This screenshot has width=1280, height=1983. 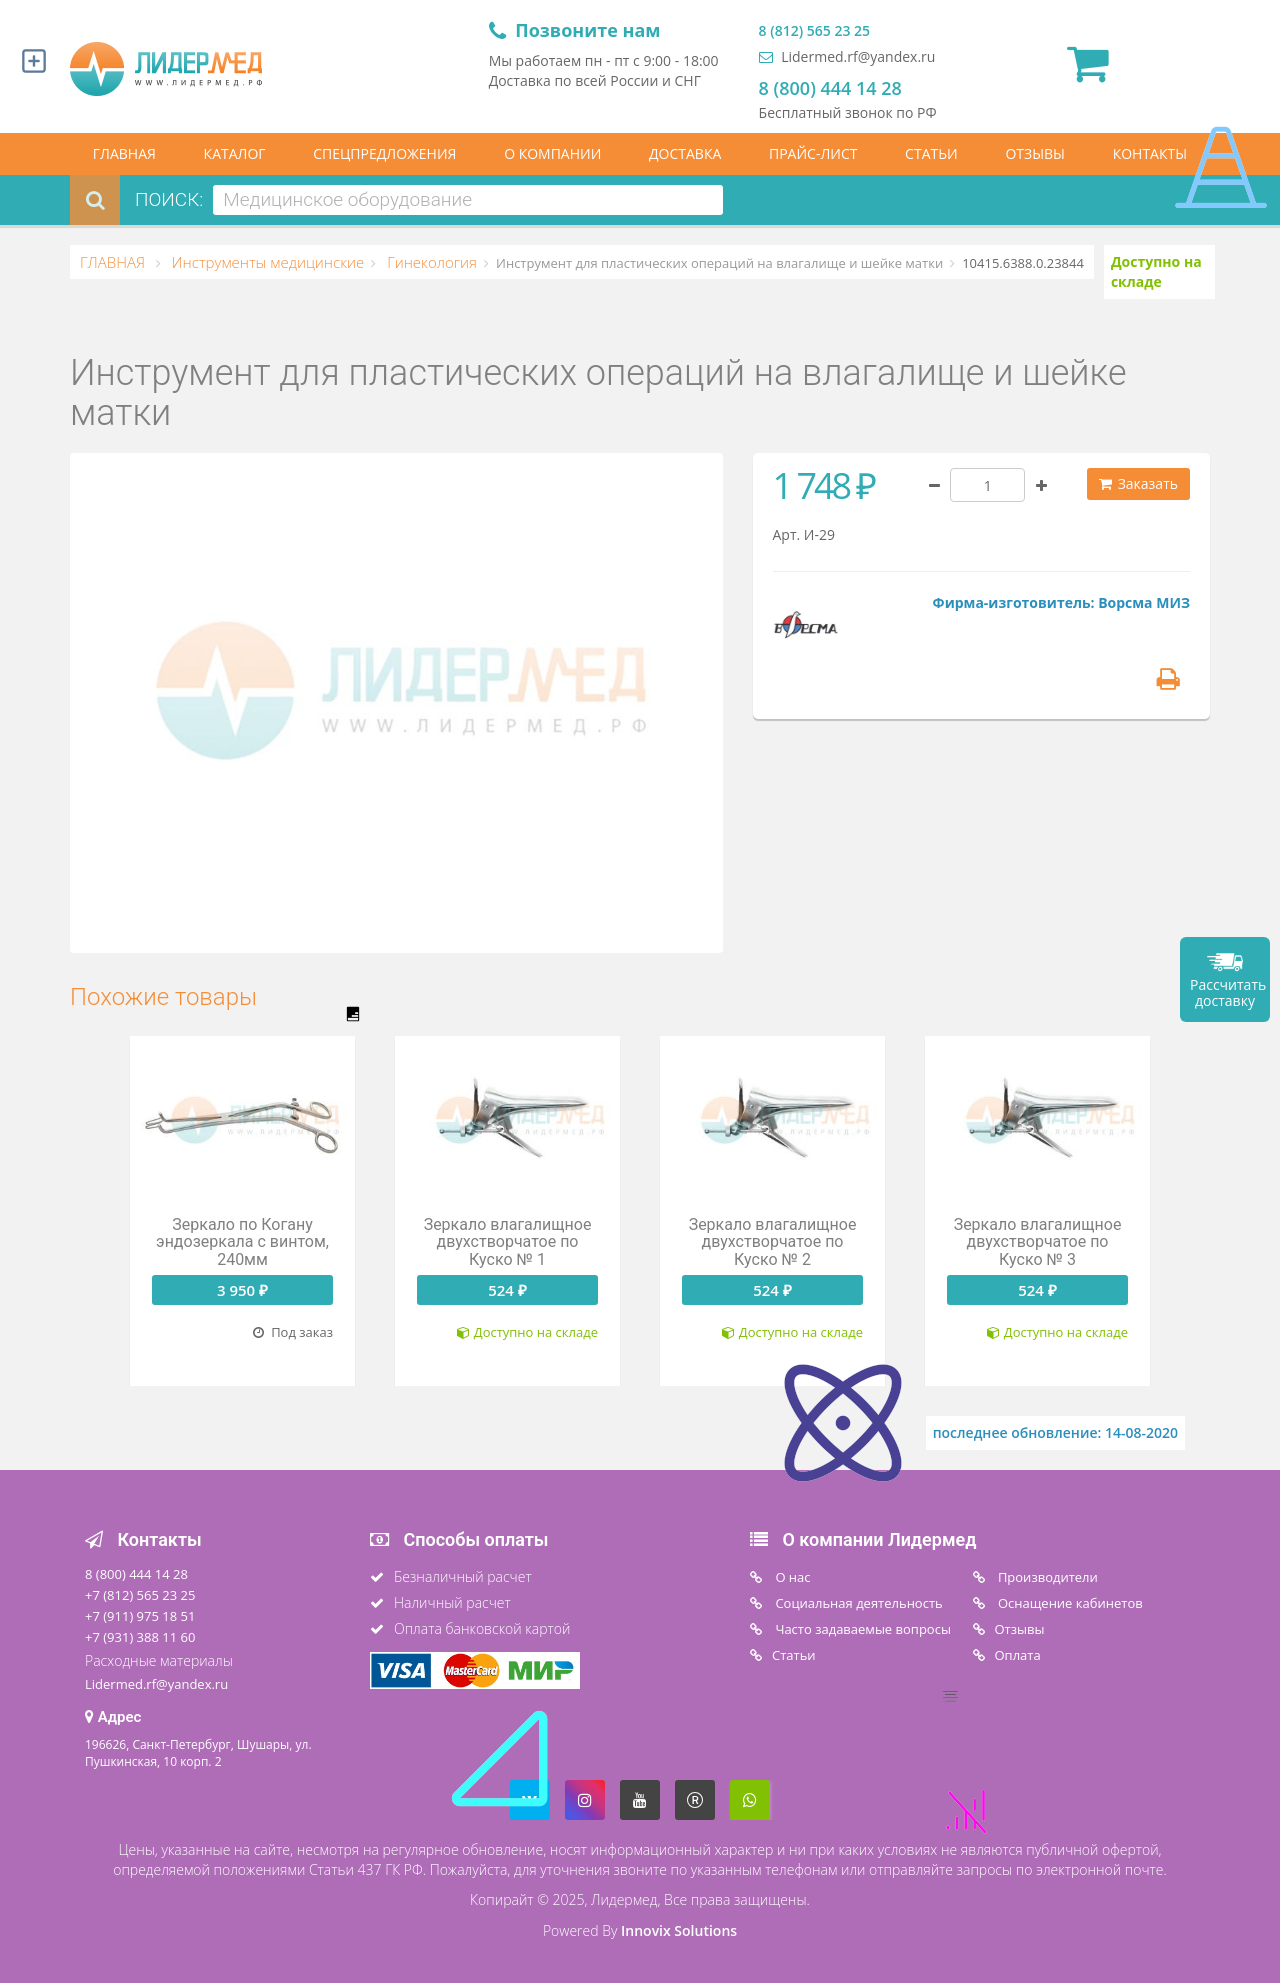 I want to click on indicates no cellular signal available, so click(x=507, y=1762).